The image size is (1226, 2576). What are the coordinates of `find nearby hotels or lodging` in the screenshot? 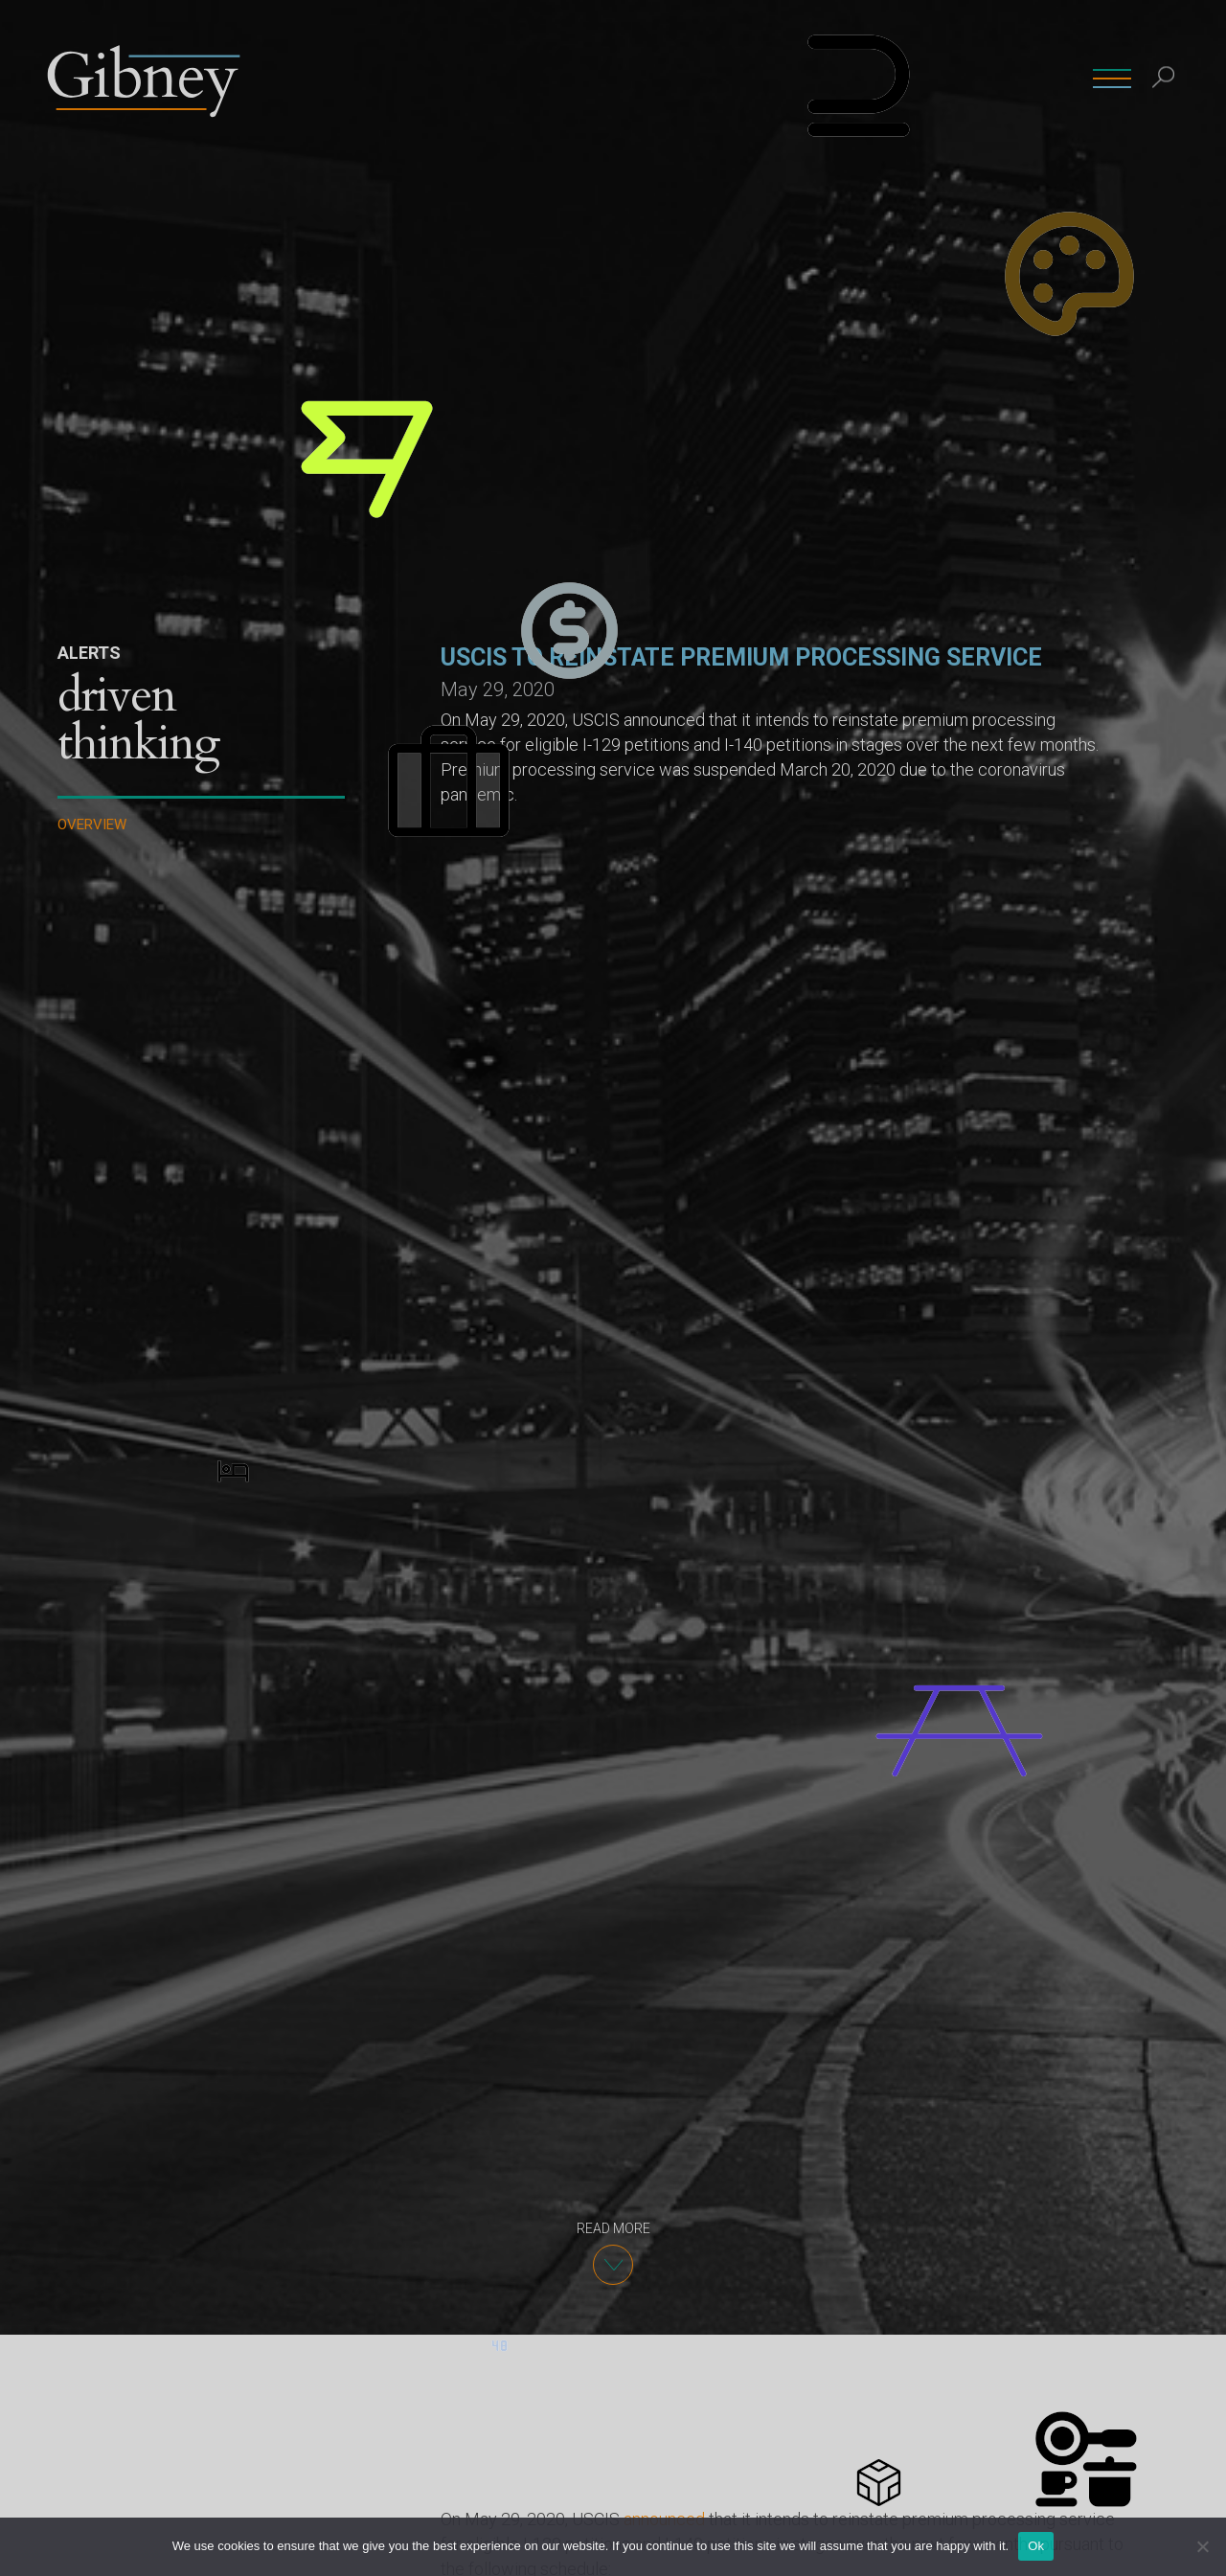 It's located at (233, 1470).